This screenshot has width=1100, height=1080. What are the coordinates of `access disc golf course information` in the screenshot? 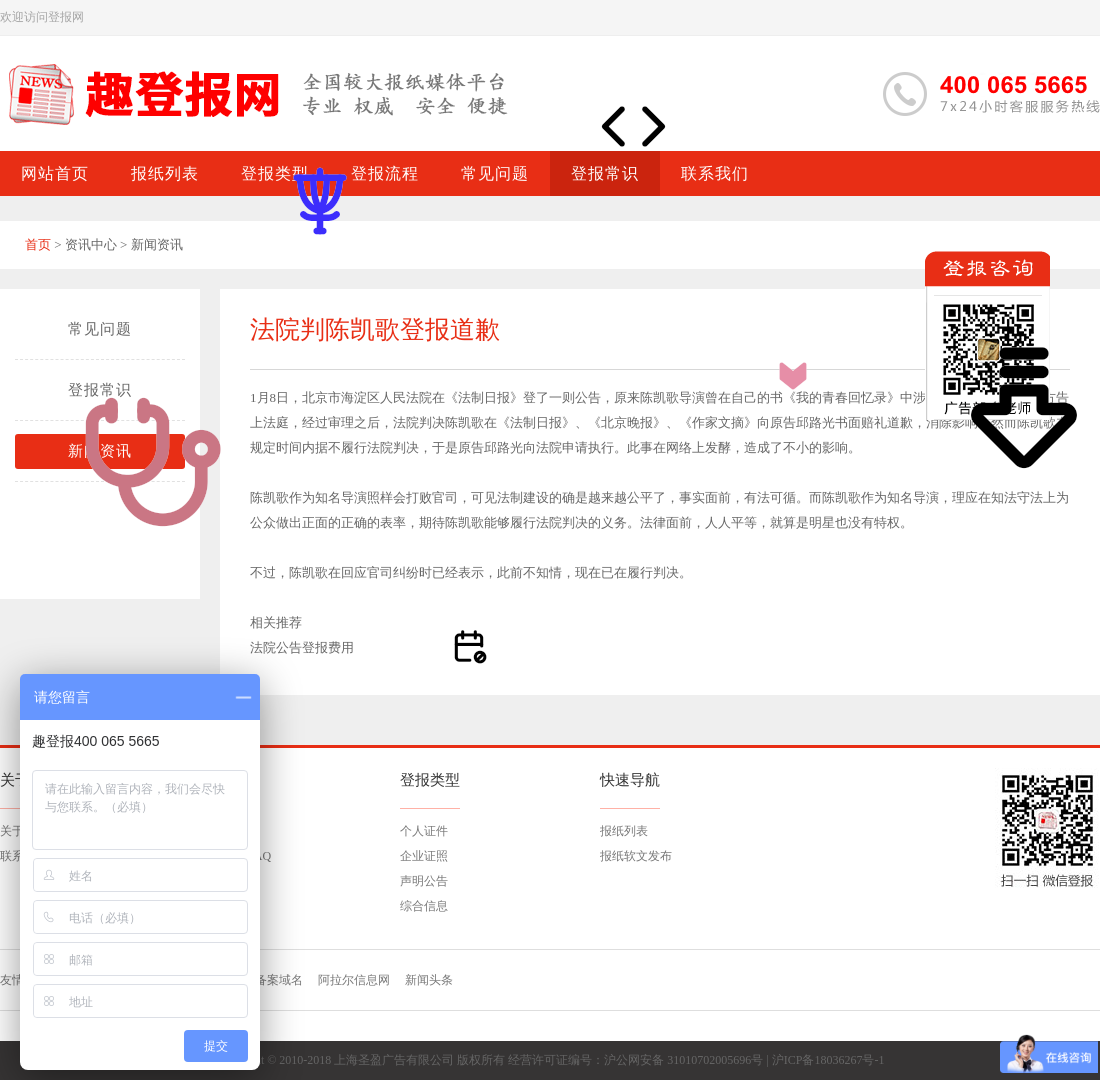 It's located at (320, 201).